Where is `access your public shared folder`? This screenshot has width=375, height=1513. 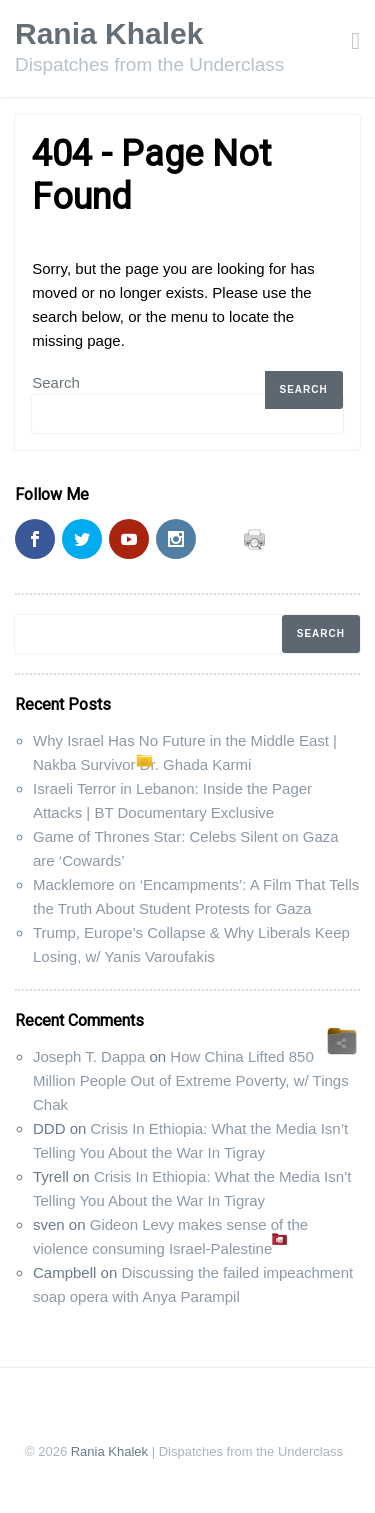 access your public shared folder is located at coordinates (342, 1041).